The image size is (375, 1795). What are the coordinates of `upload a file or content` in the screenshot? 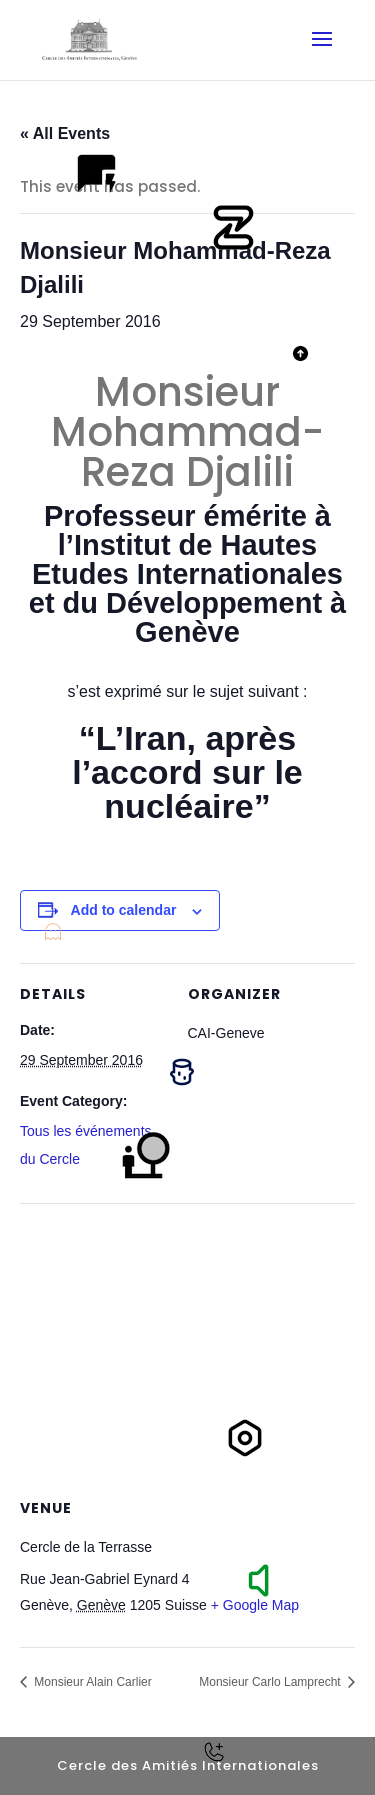 It's located at (300, 353).